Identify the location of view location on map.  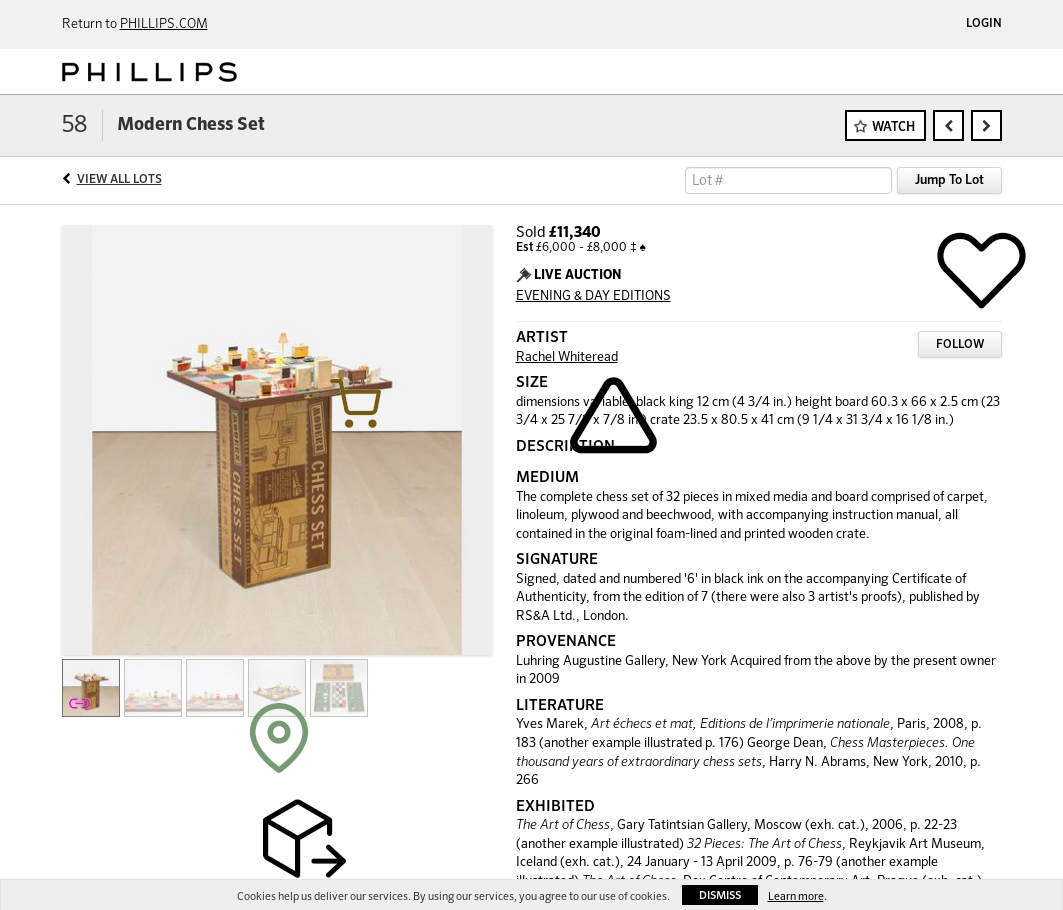
(279, 738).